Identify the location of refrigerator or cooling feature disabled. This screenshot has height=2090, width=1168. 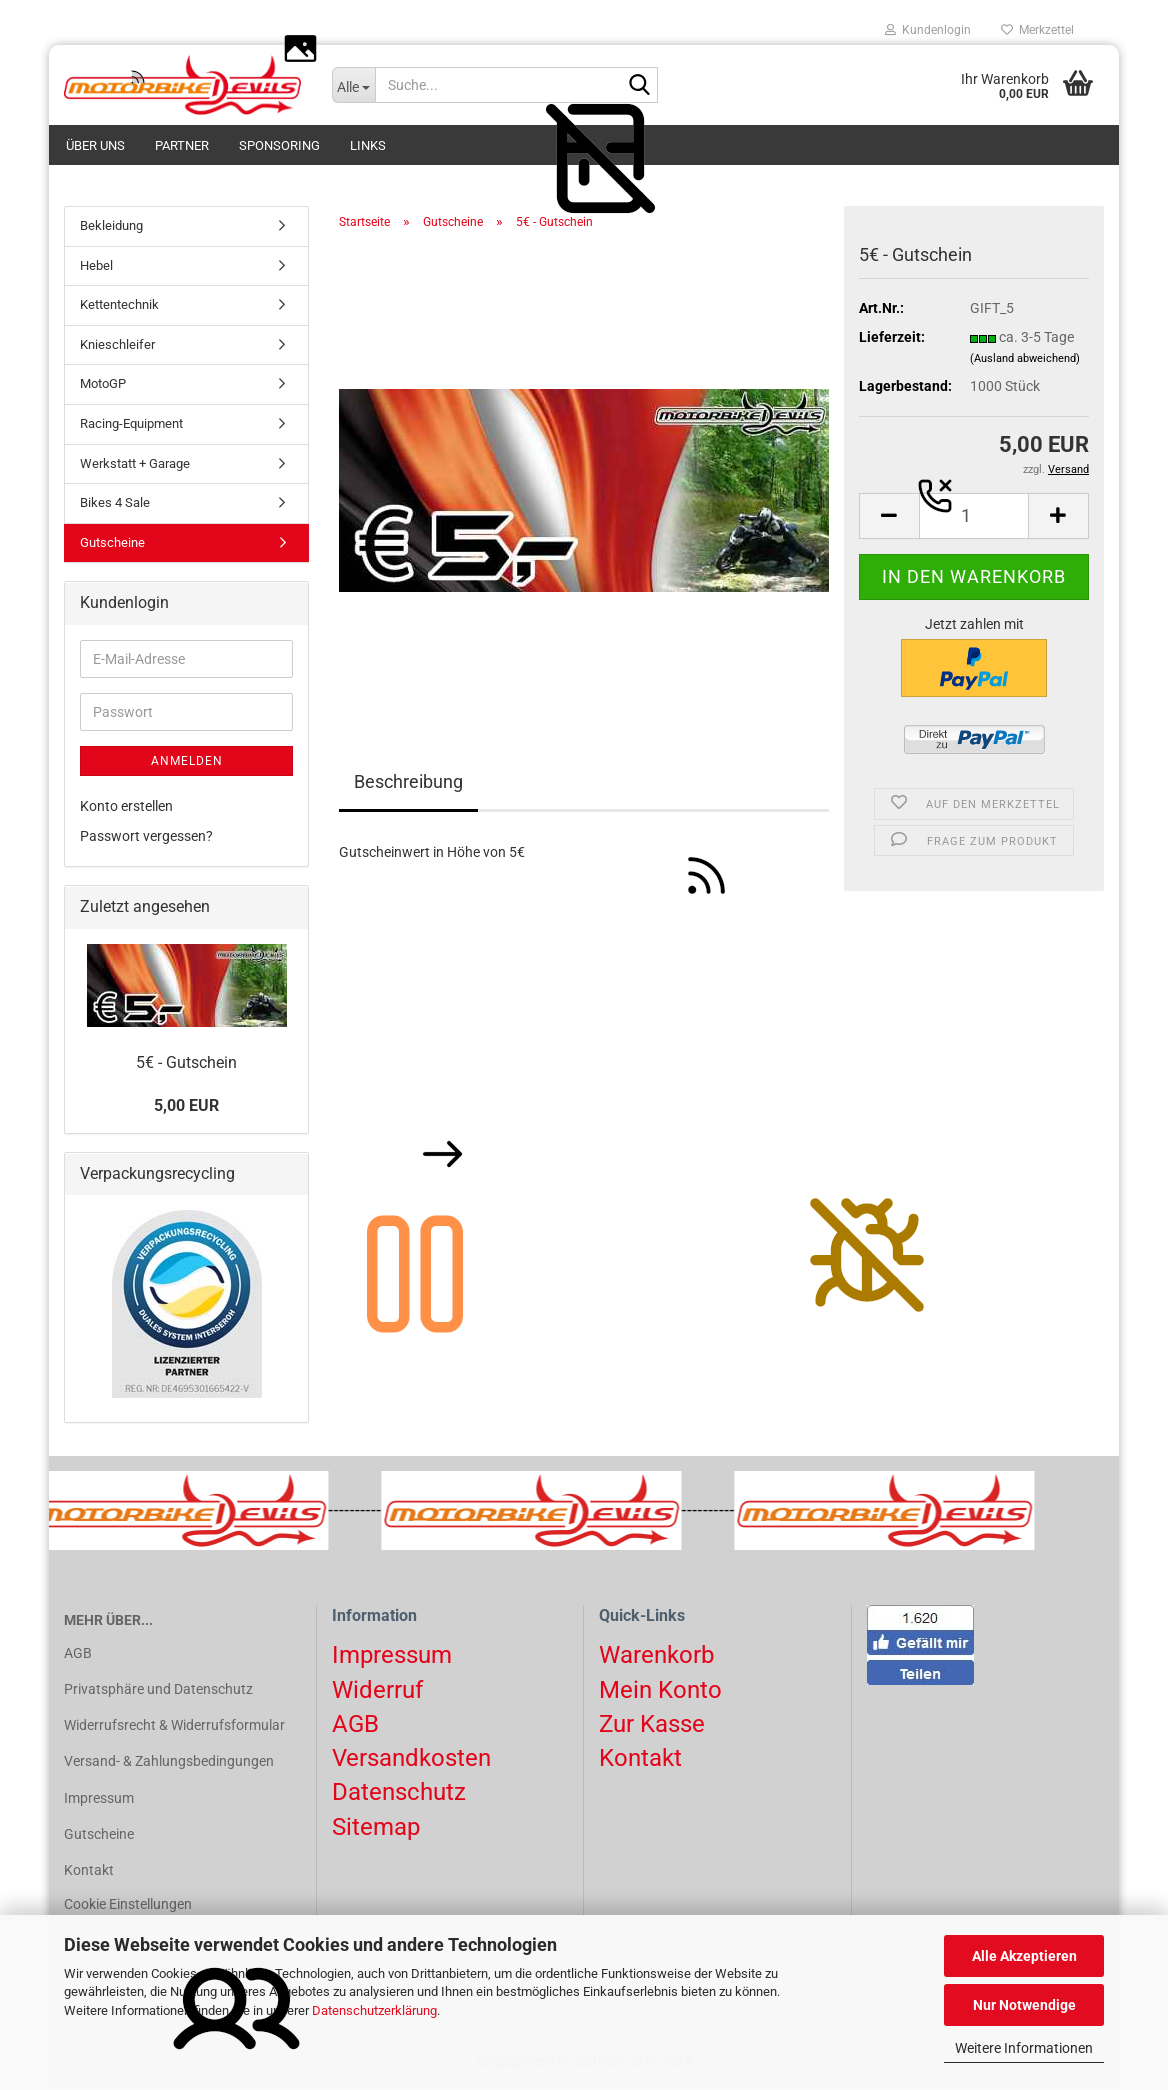
(600, 158).